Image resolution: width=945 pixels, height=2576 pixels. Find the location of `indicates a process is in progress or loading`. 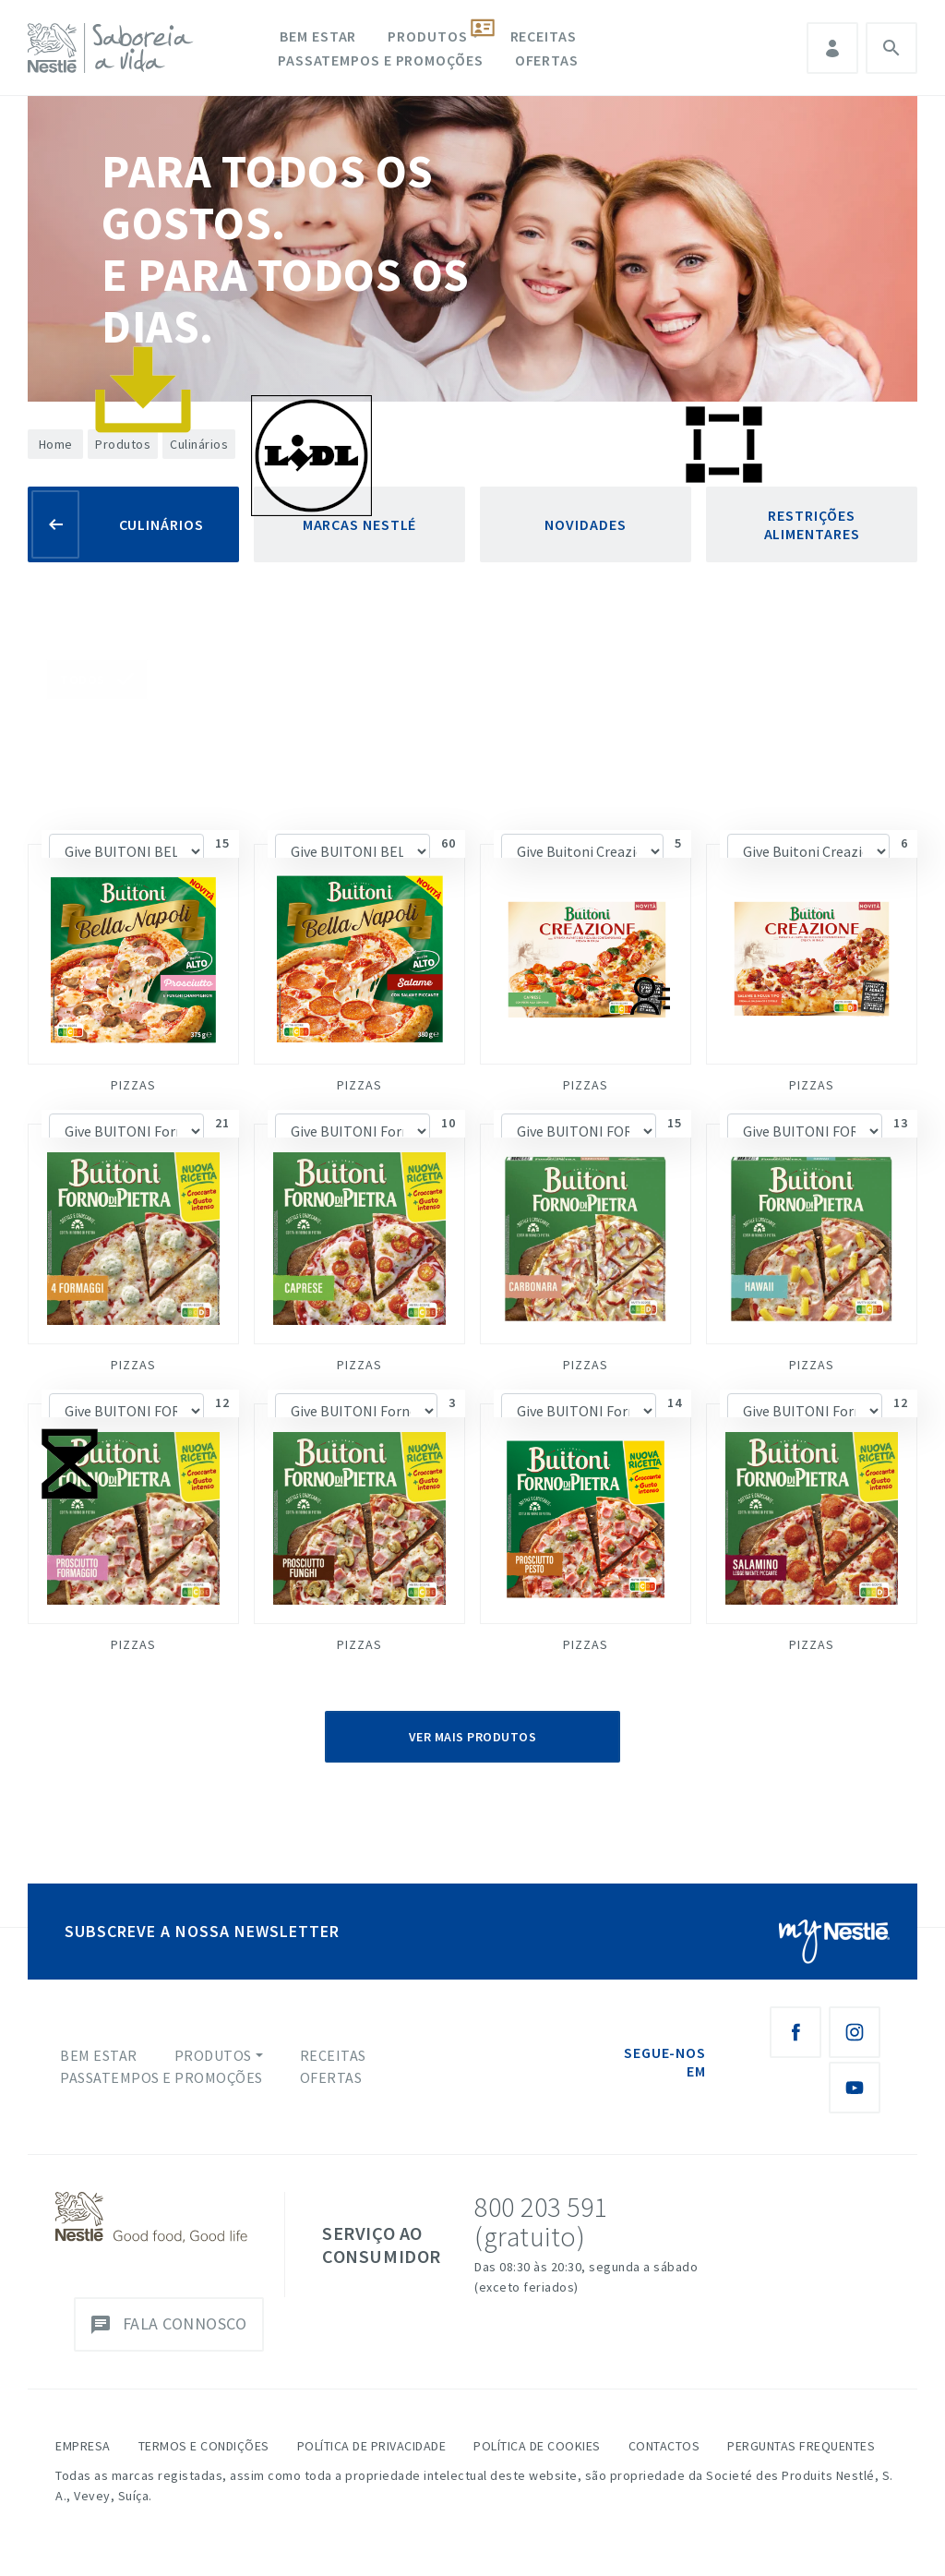

indicates a process is in progress or loading is located at coordinates (69, 1463).